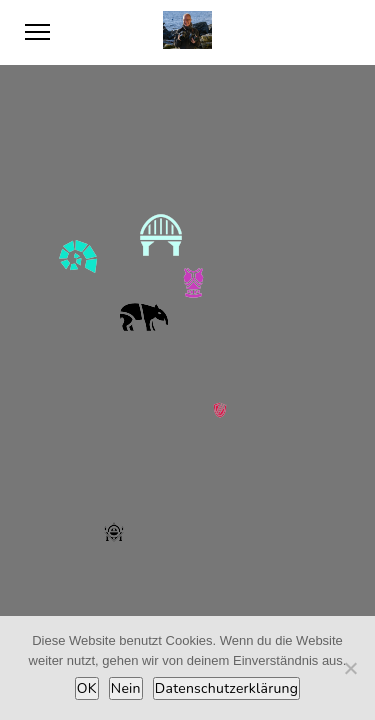 This screenshot has height=720, width=375. Describe the element at coordinates (78, 256) in the screenshot. I see `decorative shell or fossil collectible item` at that location.